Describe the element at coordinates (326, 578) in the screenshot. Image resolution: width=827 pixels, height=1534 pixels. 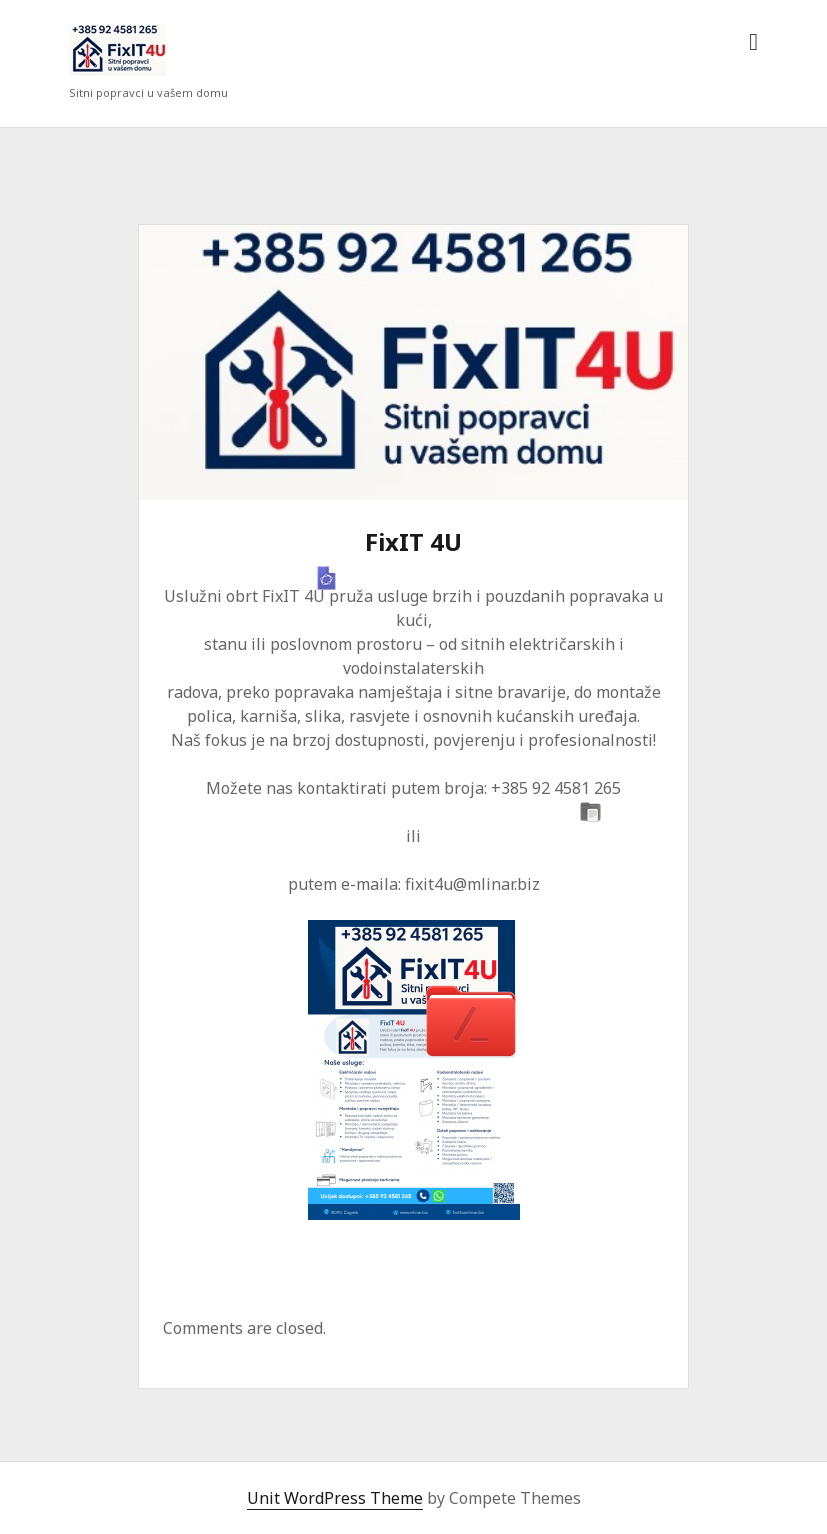
I see `a geogebra file document` at that location.